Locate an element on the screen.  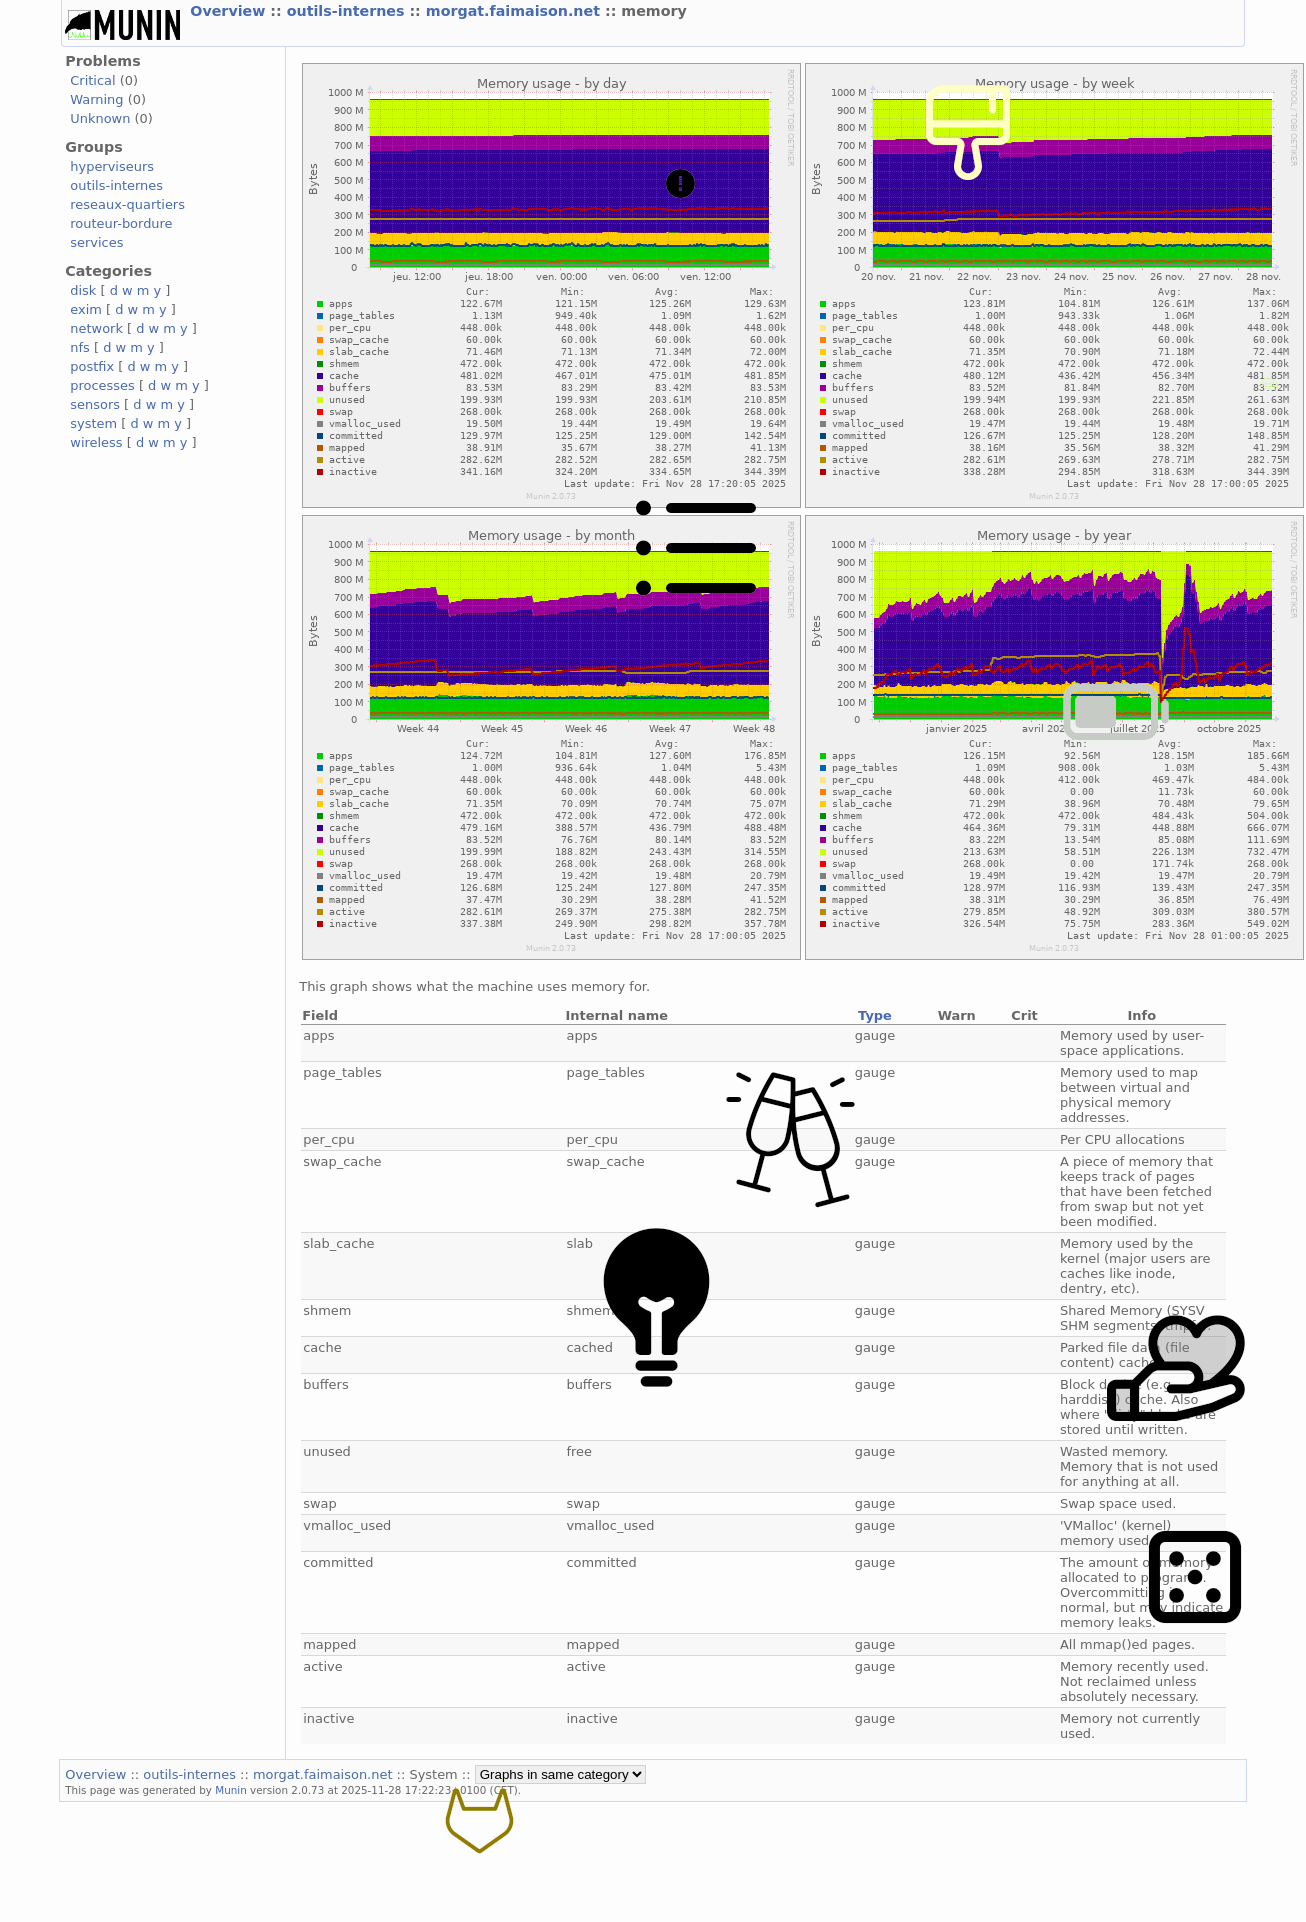
access painting or drawing tools is located at coordinates (968, 131).